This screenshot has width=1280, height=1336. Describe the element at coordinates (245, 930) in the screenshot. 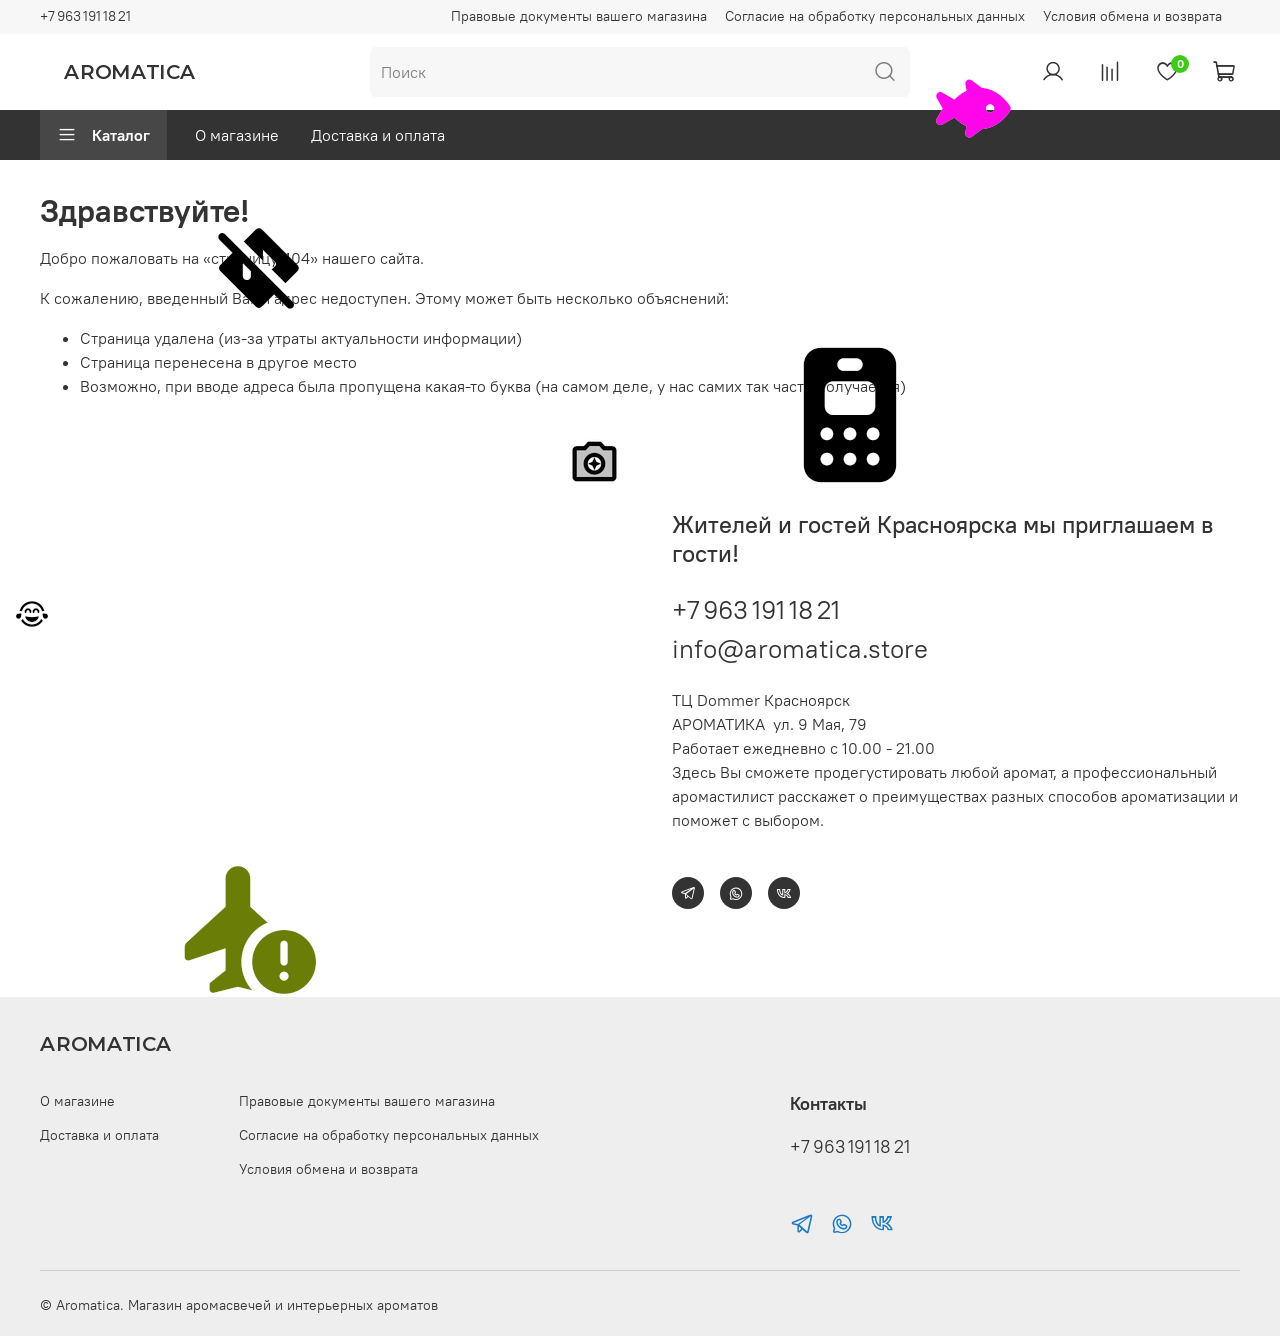

I see `flight alert or travel warning notification` at that location.